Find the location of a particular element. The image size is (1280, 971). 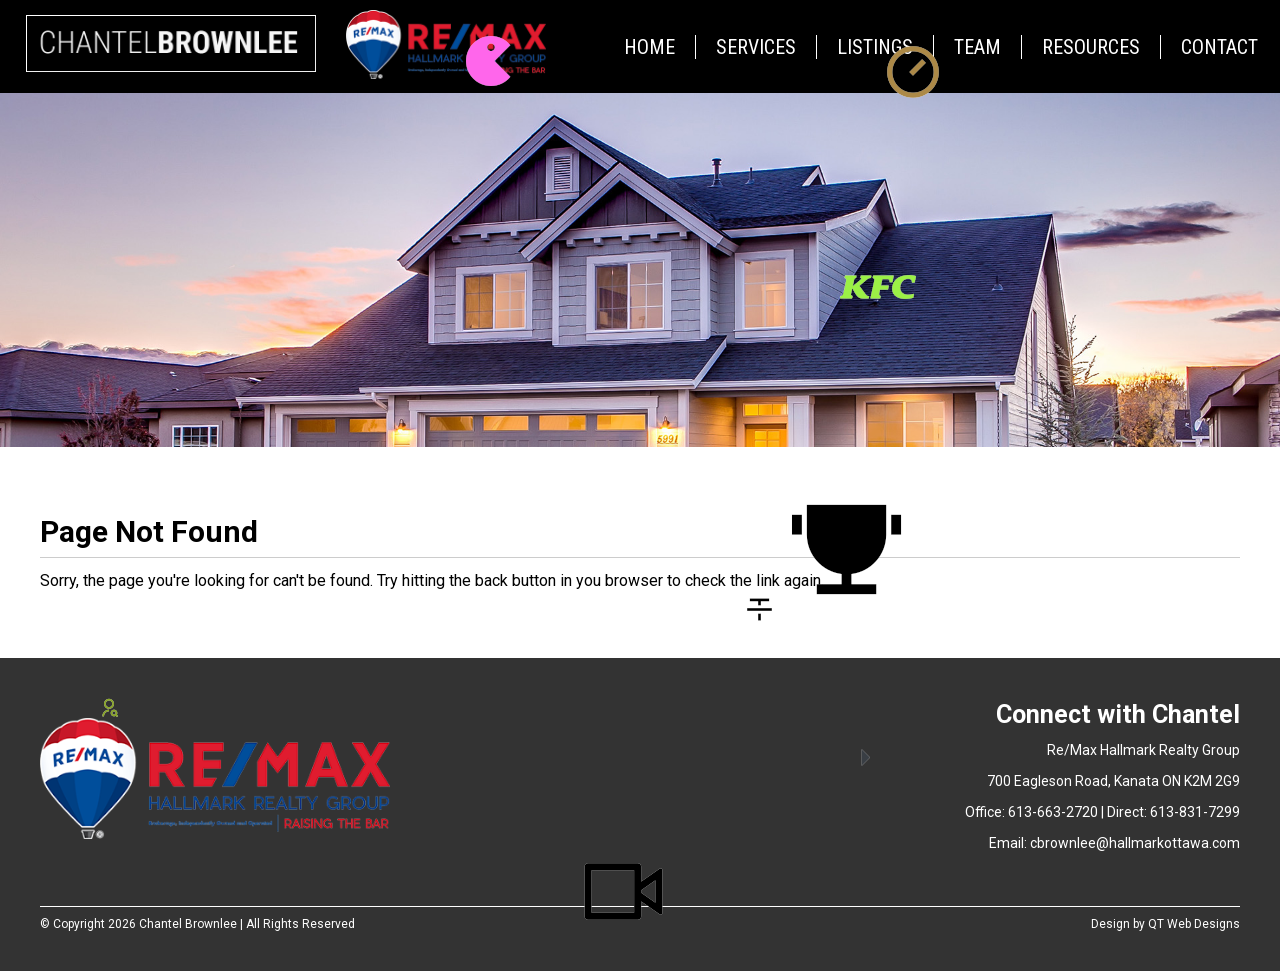

search for a user or contact is located at coordinates (109, 708).